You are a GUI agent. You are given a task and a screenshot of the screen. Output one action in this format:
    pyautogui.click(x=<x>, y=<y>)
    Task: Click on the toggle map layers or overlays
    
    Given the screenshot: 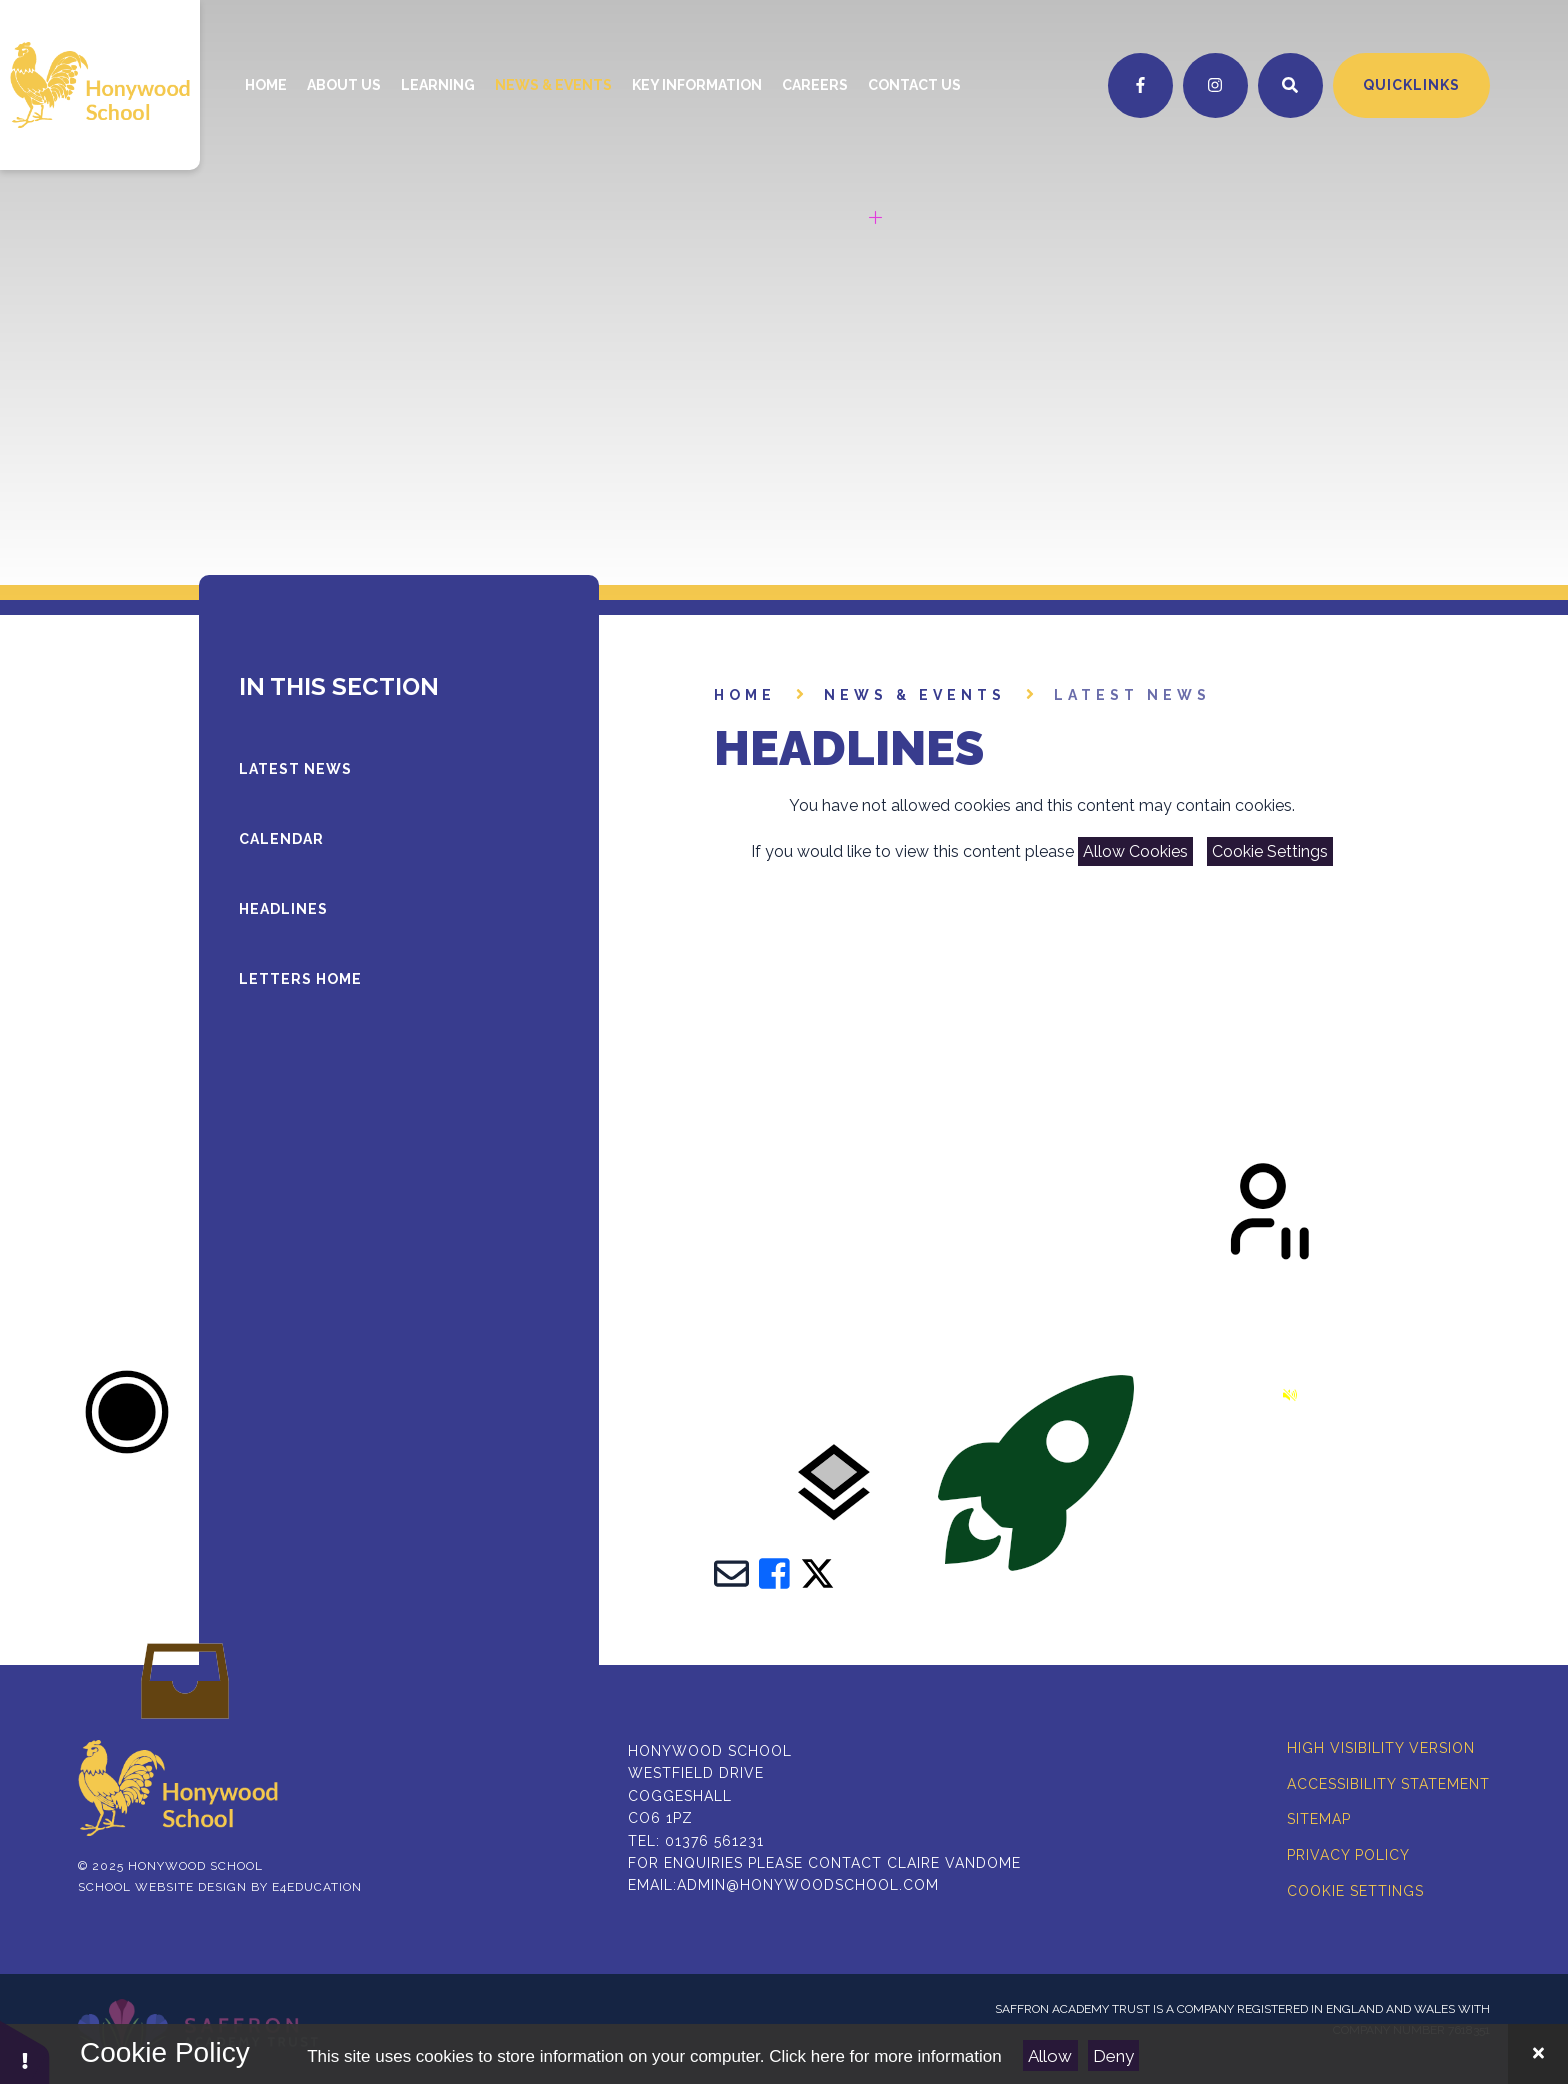 What is the action you would take?
    pyautogui.click(x=834, y=1484)
    